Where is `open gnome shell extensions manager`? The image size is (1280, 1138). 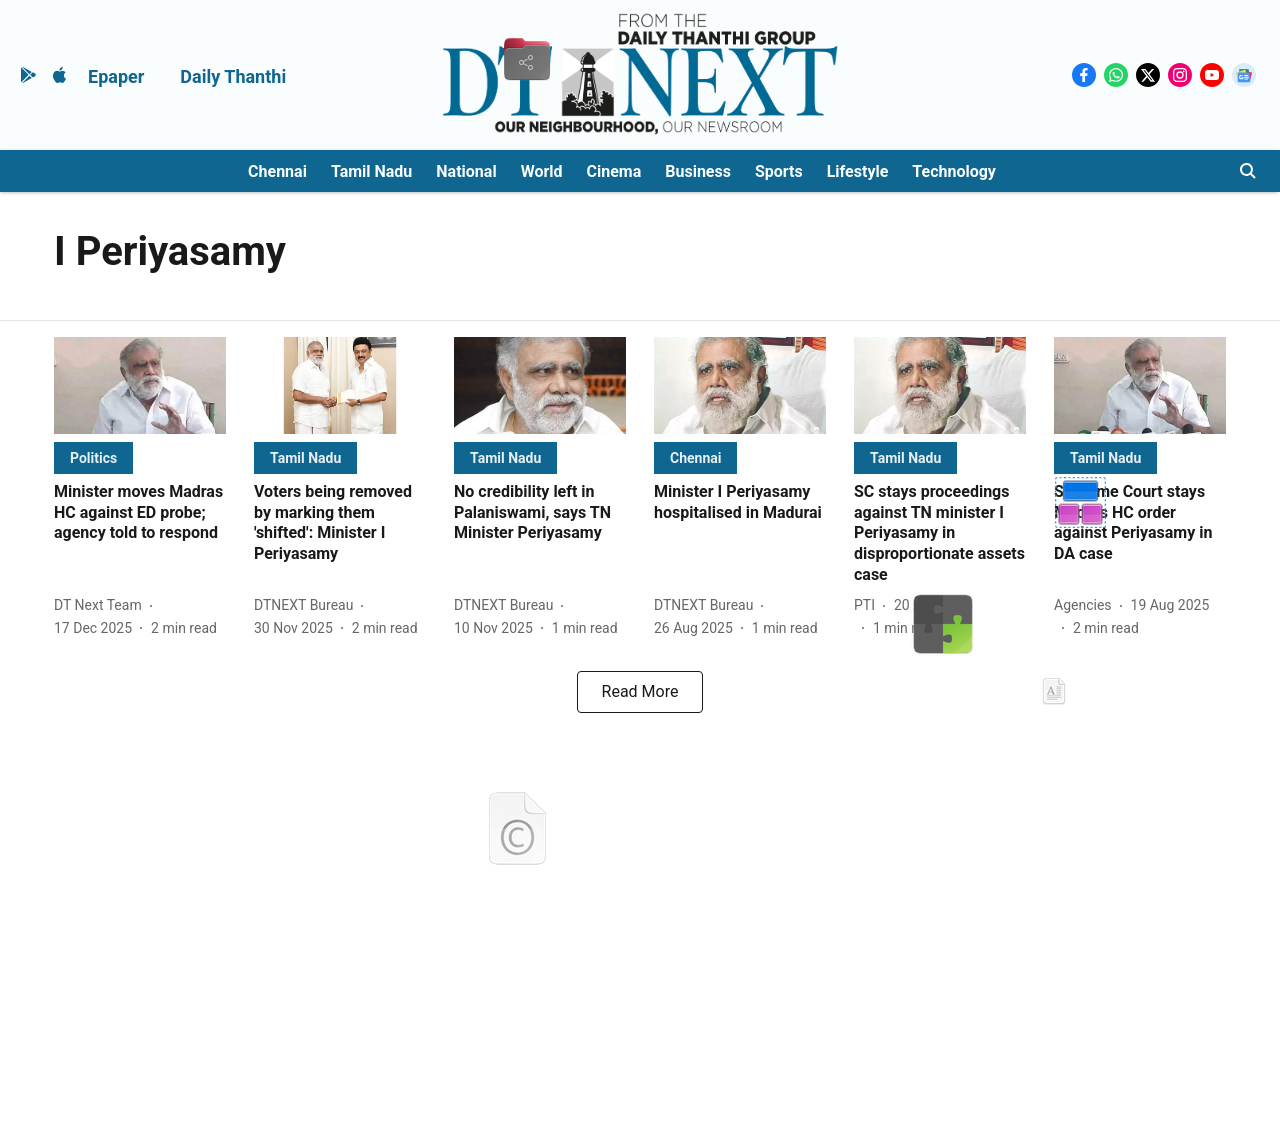
open gnome shell extensions manager is located at coordinates (943, 624).